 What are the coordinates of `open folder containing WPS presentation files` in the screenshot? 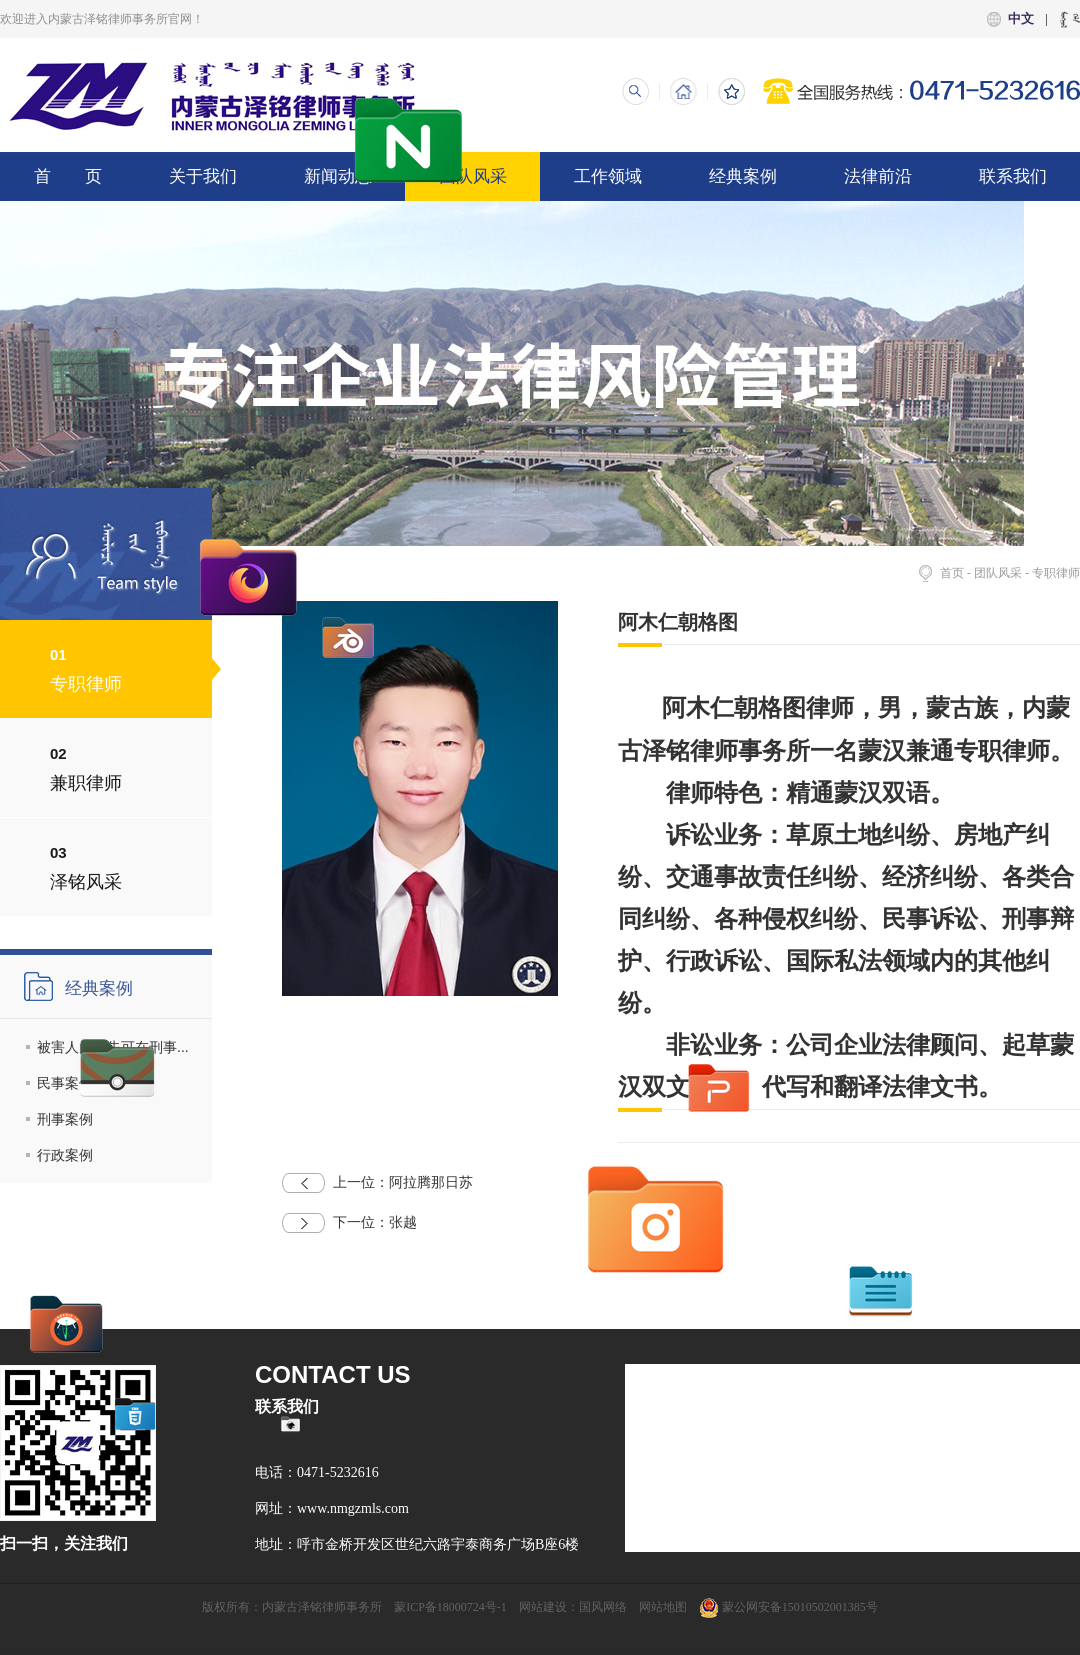 It's located at (718, 1089).